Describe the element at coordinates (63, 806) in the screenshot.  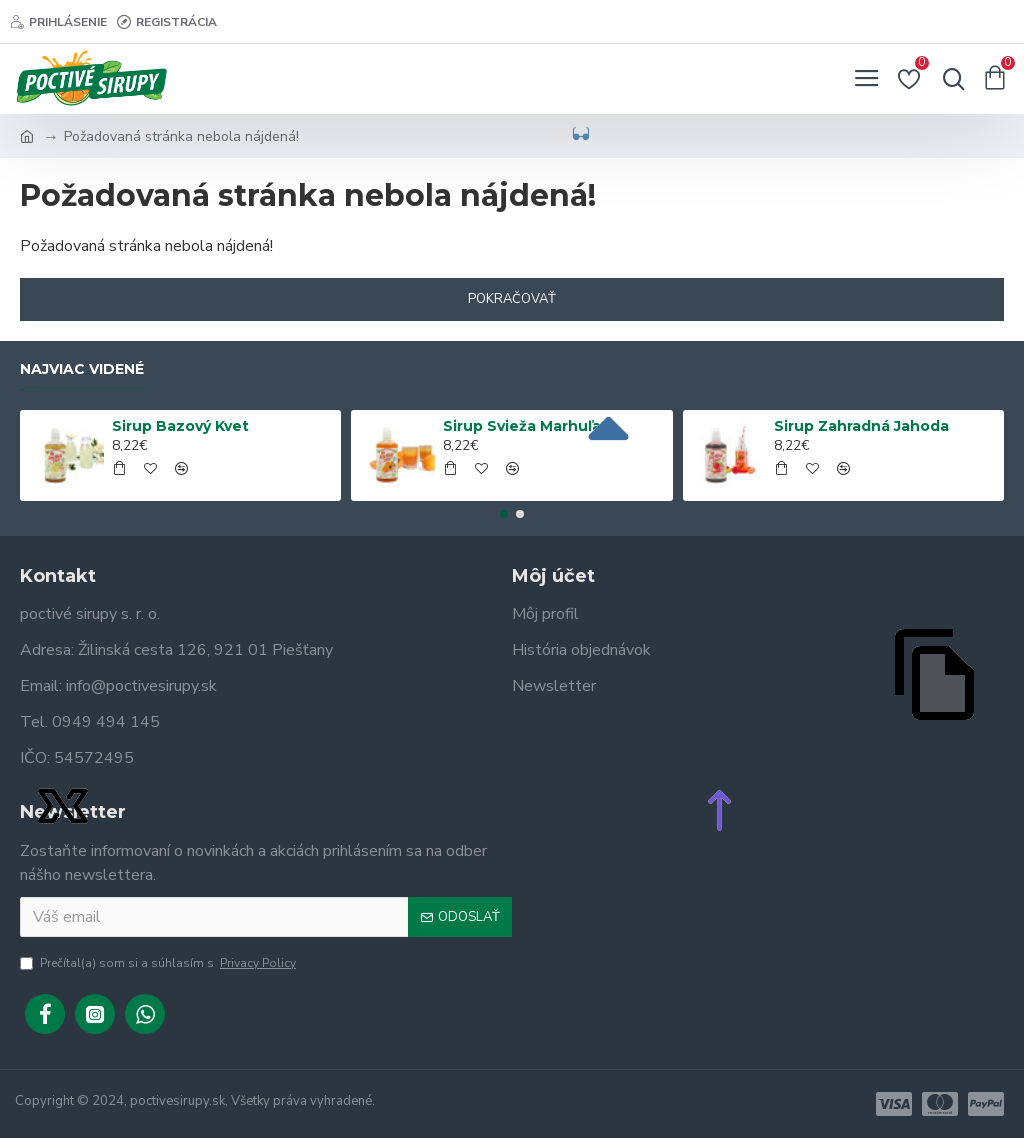
I see `xdeep brand logo` at that location.